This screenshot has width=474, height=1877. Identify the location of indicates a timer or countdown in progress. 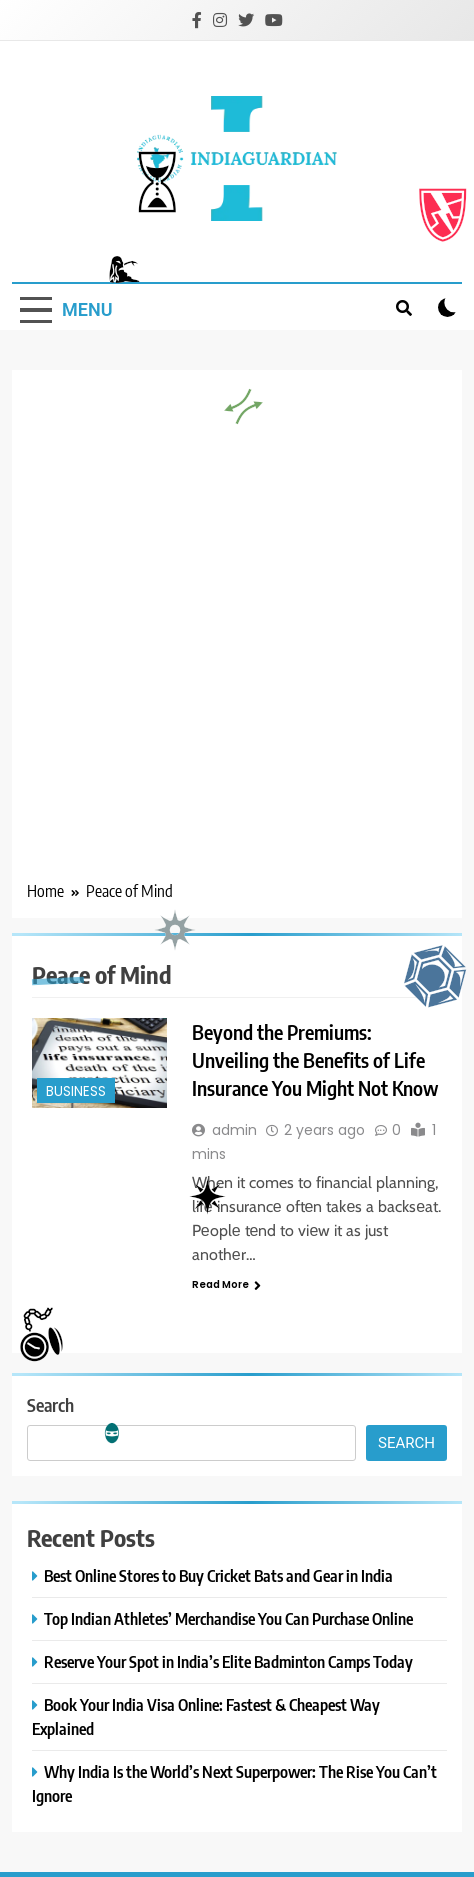
(157, 182).